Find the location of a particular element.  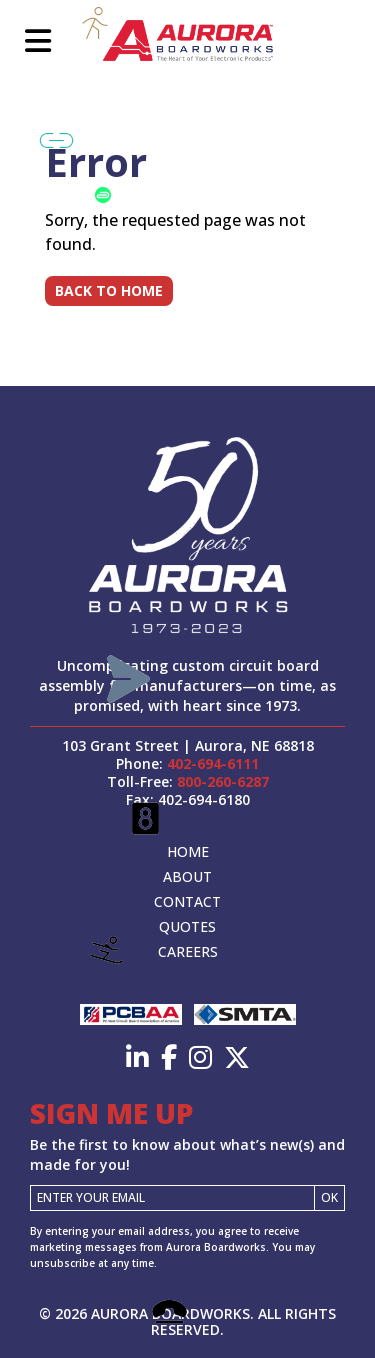

send a message is located at coordinates (126, 679).